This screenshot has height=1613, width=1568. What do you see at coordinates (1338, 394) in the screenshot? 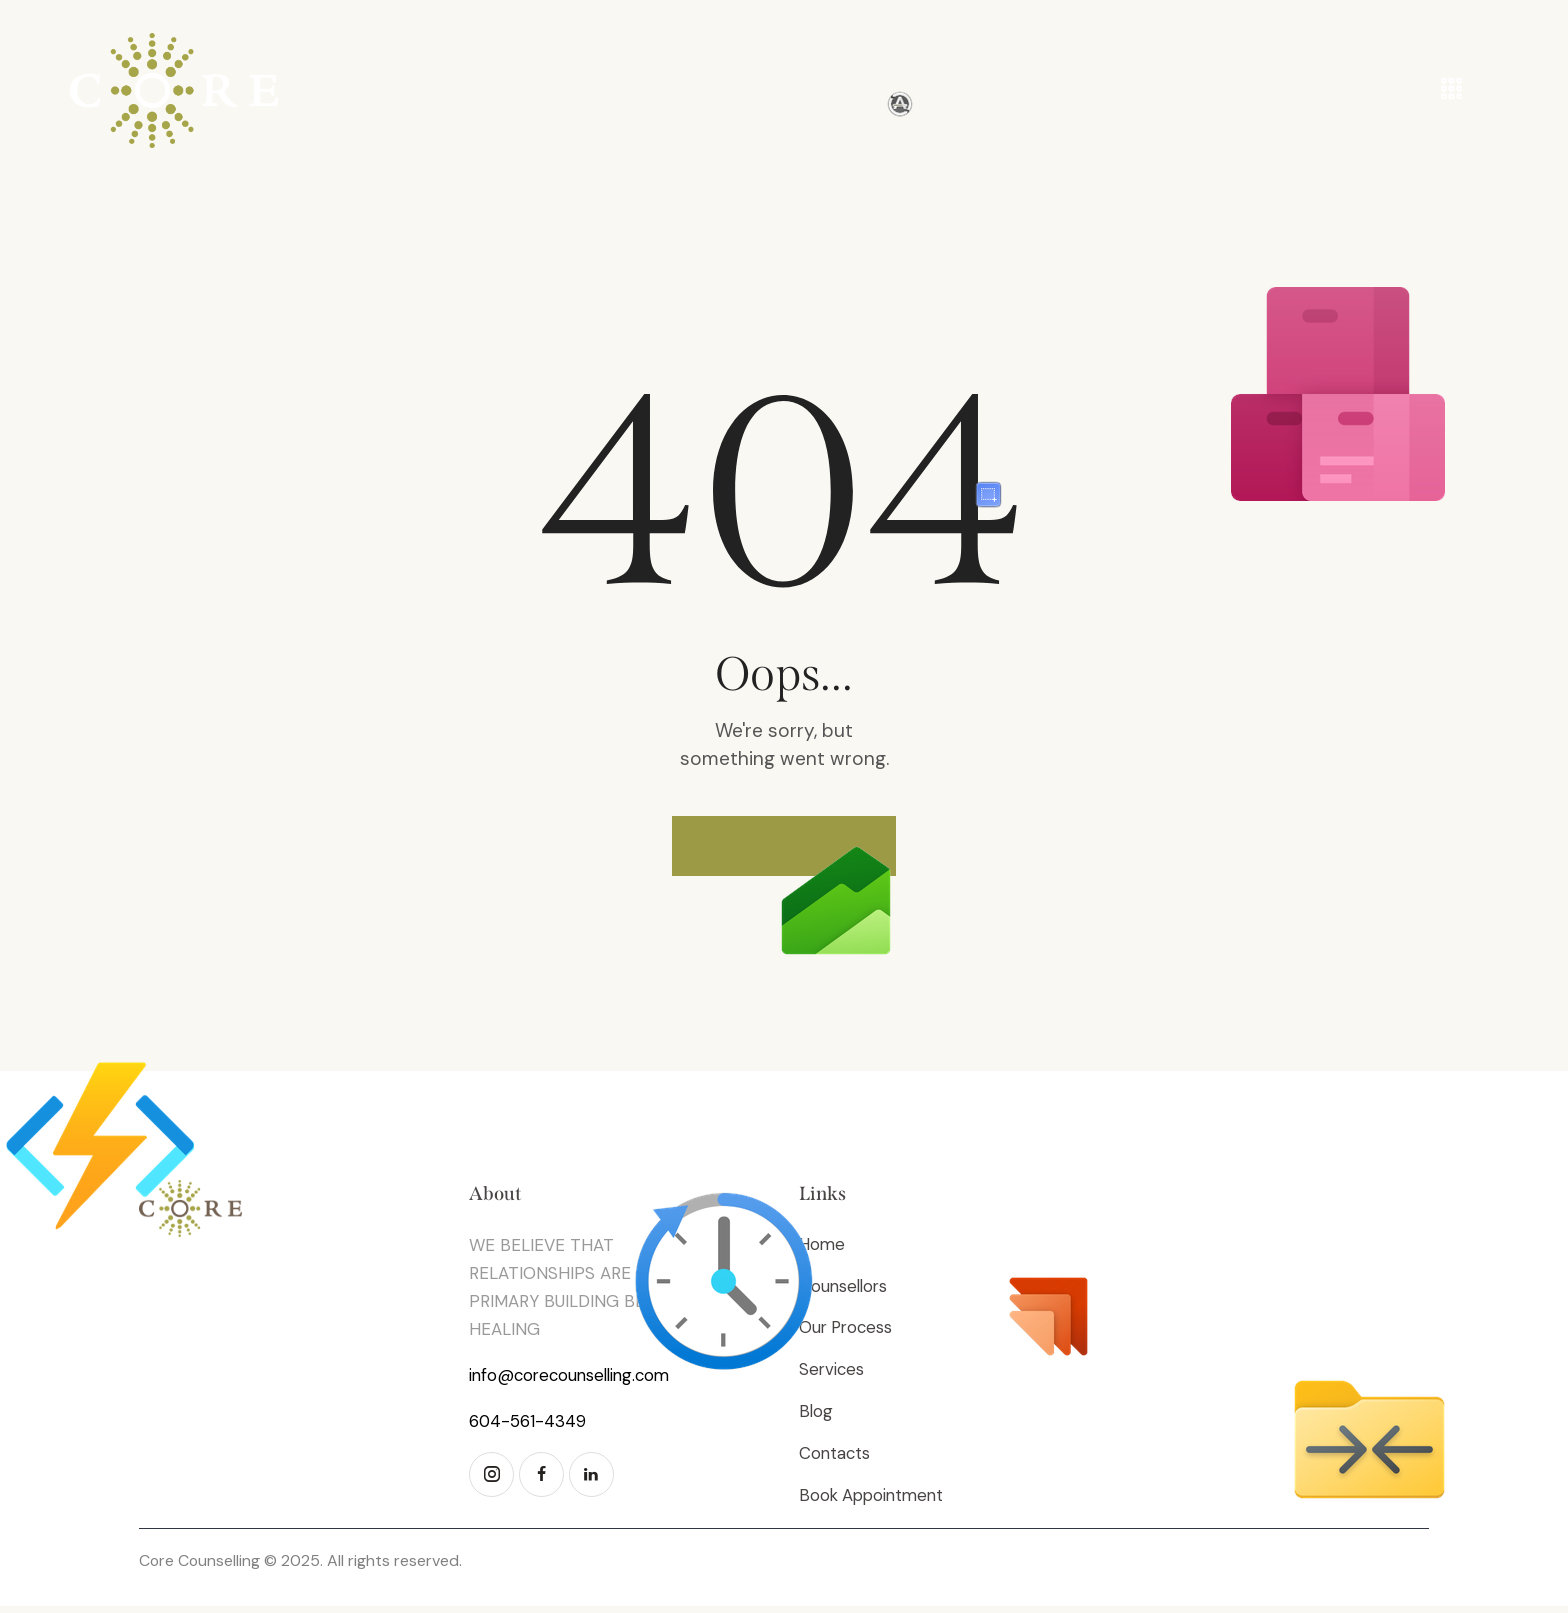
I see `open the artifacts app` at bounding box center [1338, 394].